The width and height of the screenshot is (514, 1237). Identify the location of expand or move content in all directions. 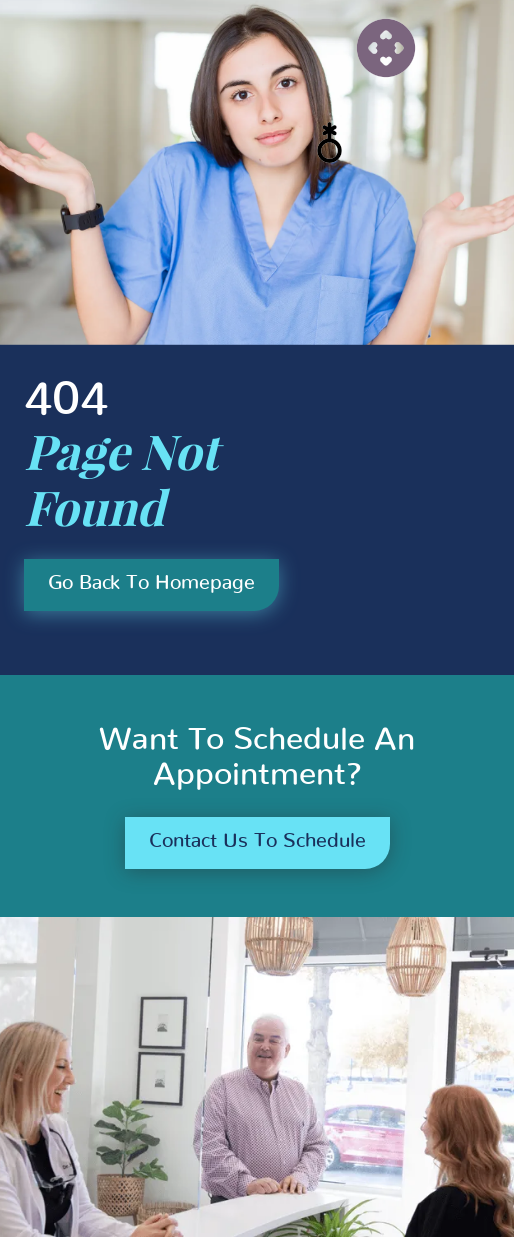
(386, 48).